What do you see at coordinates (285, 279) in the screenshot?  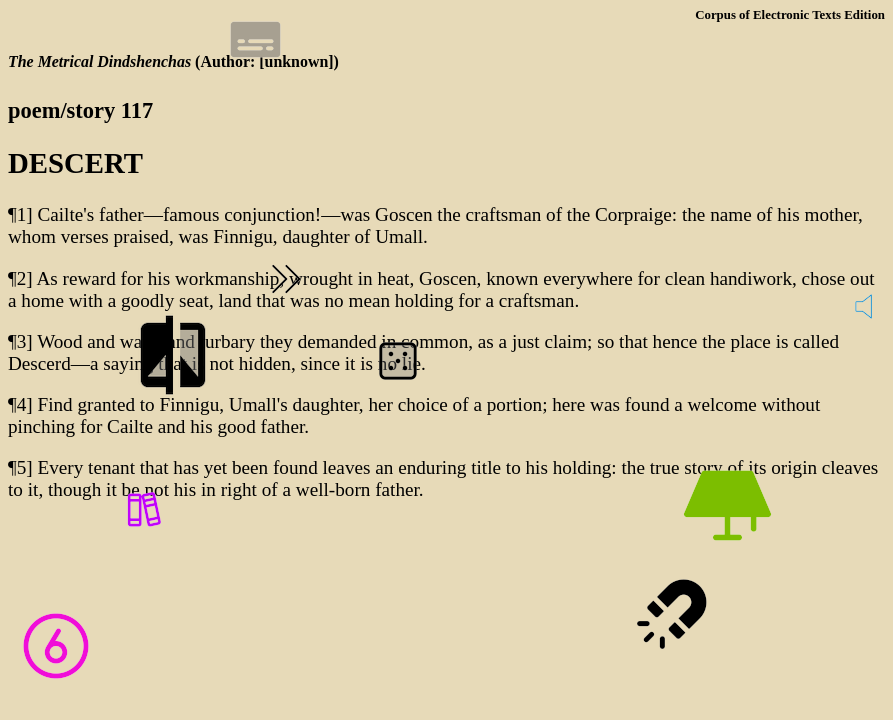 I see `skip forward or advance to next item` at bounding box center [285, 279].